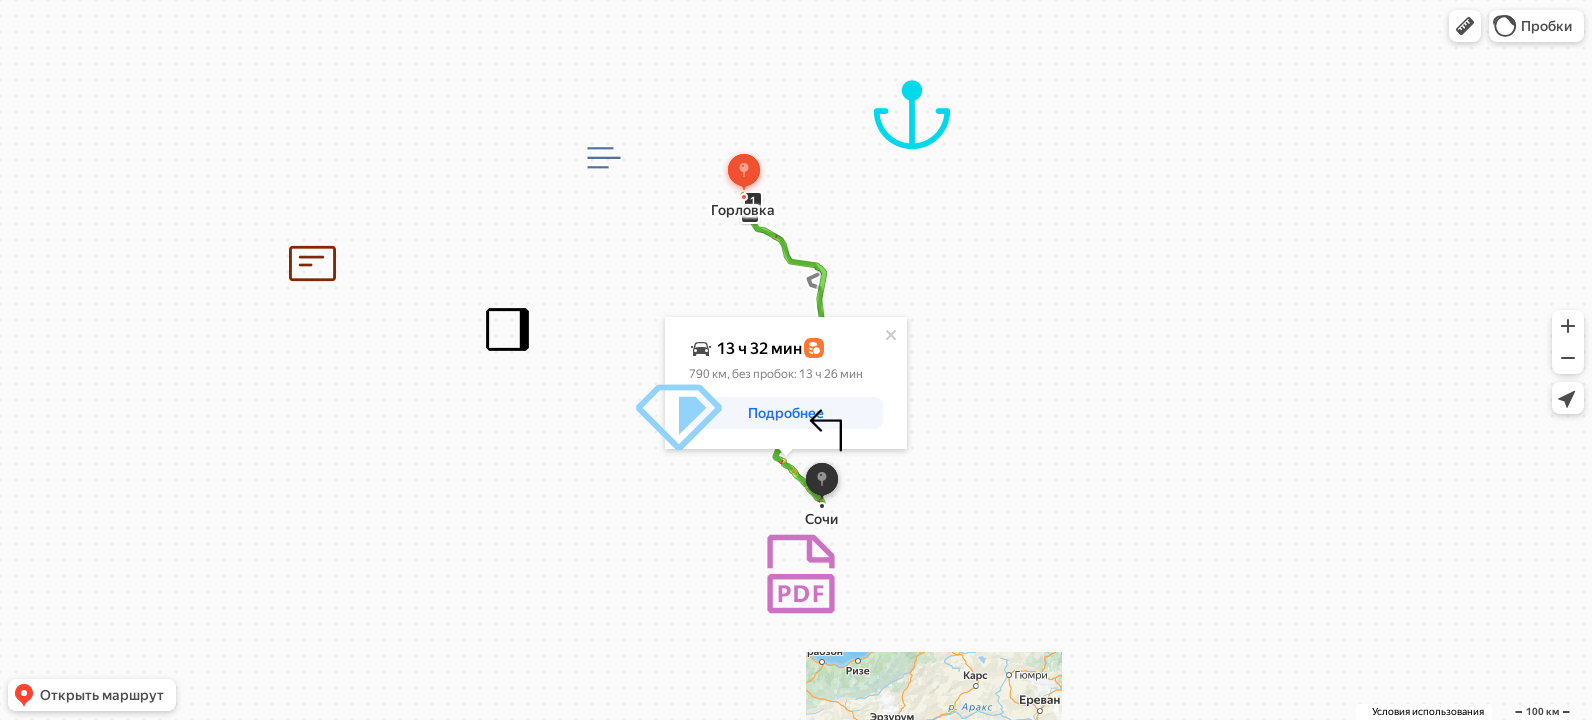 This screenshot has height=720, width=1592. What do you see at coordinates (312, 263) in the screenshot?
I see `view or create a note` at bounding box center [312, 263].